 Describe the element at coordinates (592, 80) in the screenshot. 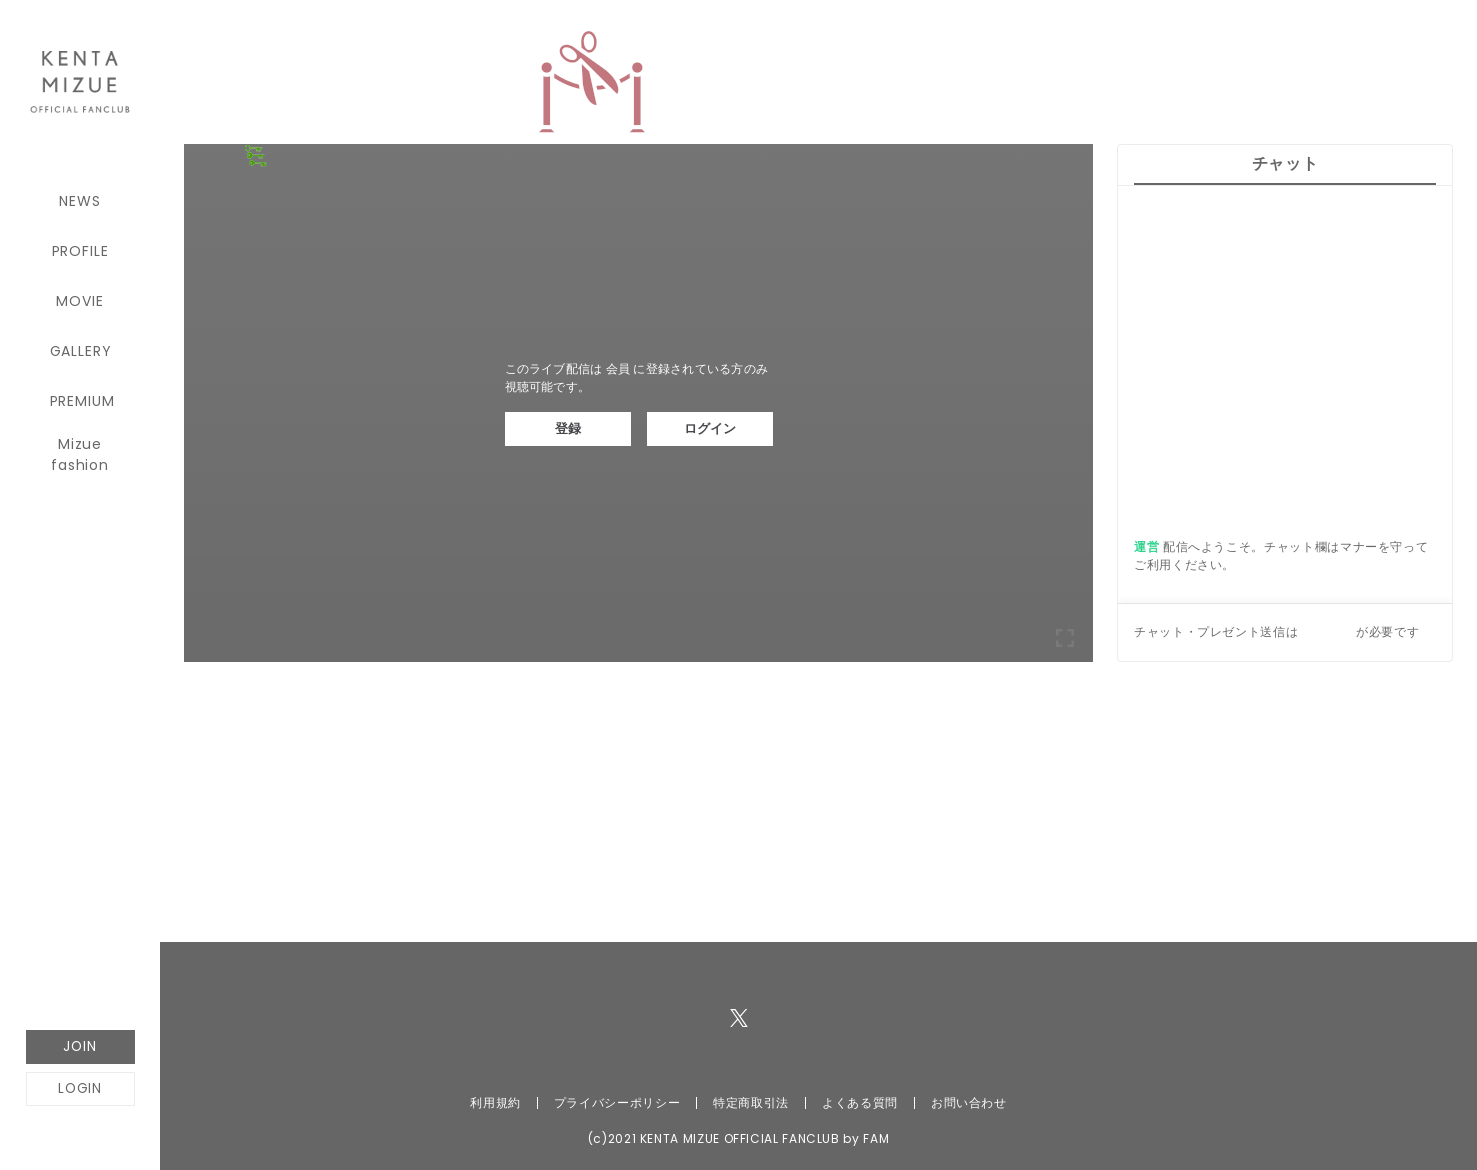

I see `indicates a new feature or section launch` at that location.